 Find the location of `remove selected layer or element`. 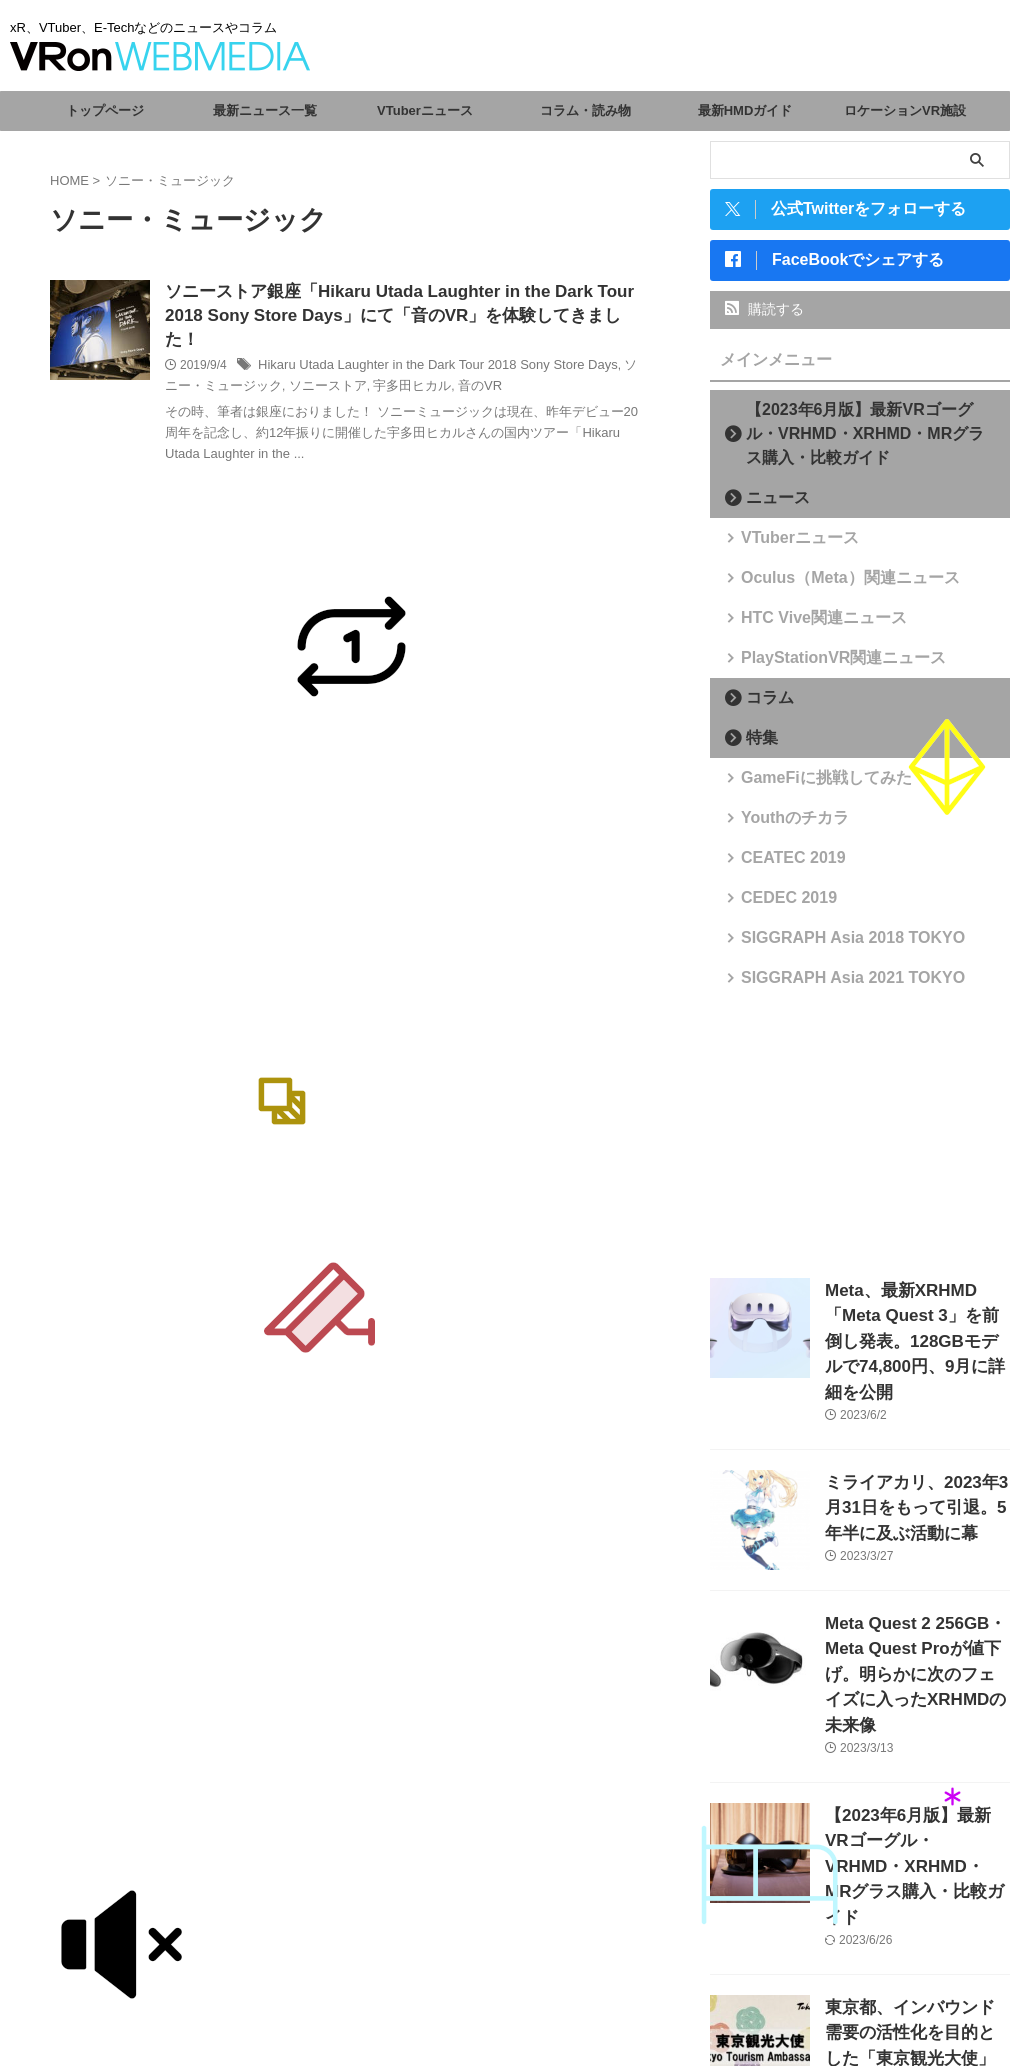

remove selected layer or element is located at coordinates (282, 1101).